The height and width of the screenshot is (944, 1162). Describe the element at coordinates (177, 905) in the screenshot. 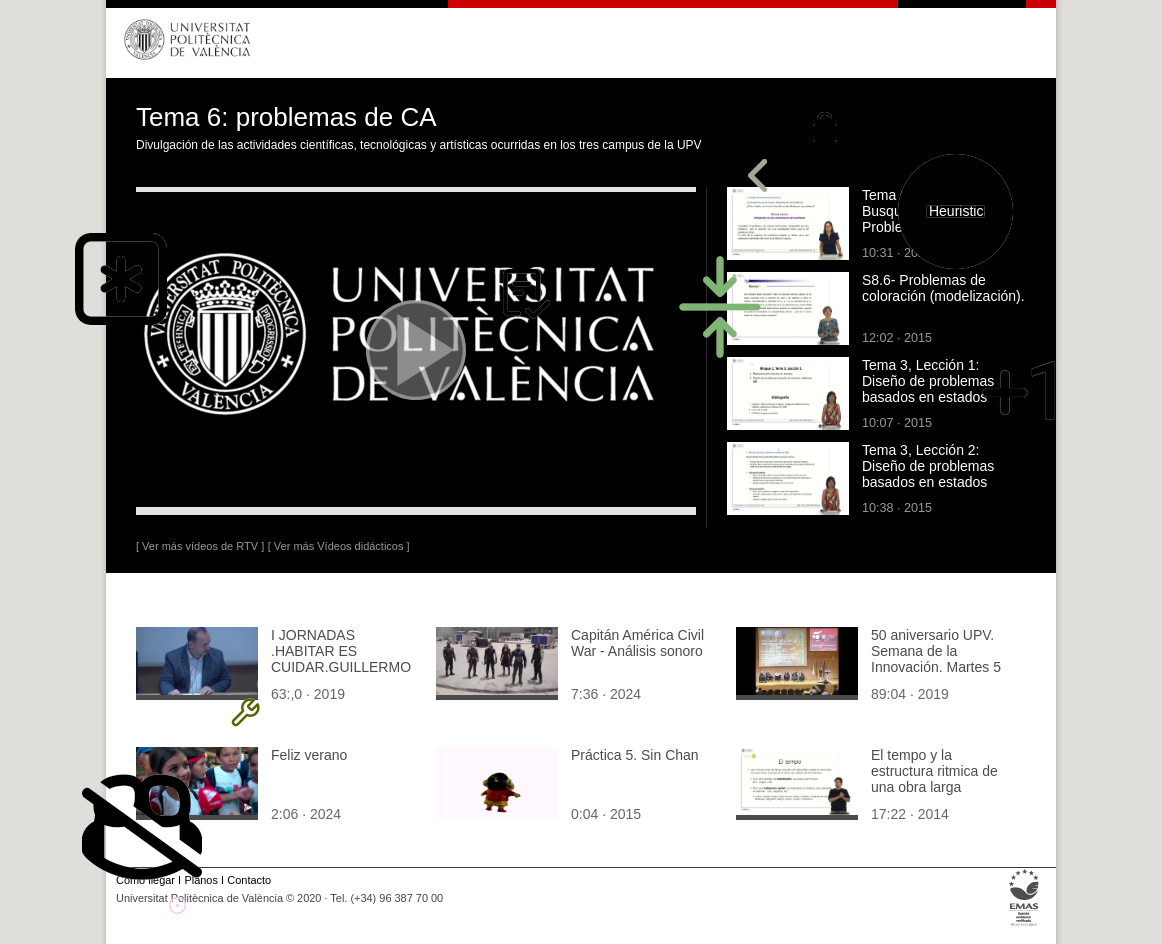

I see `open a new issue` at that location.